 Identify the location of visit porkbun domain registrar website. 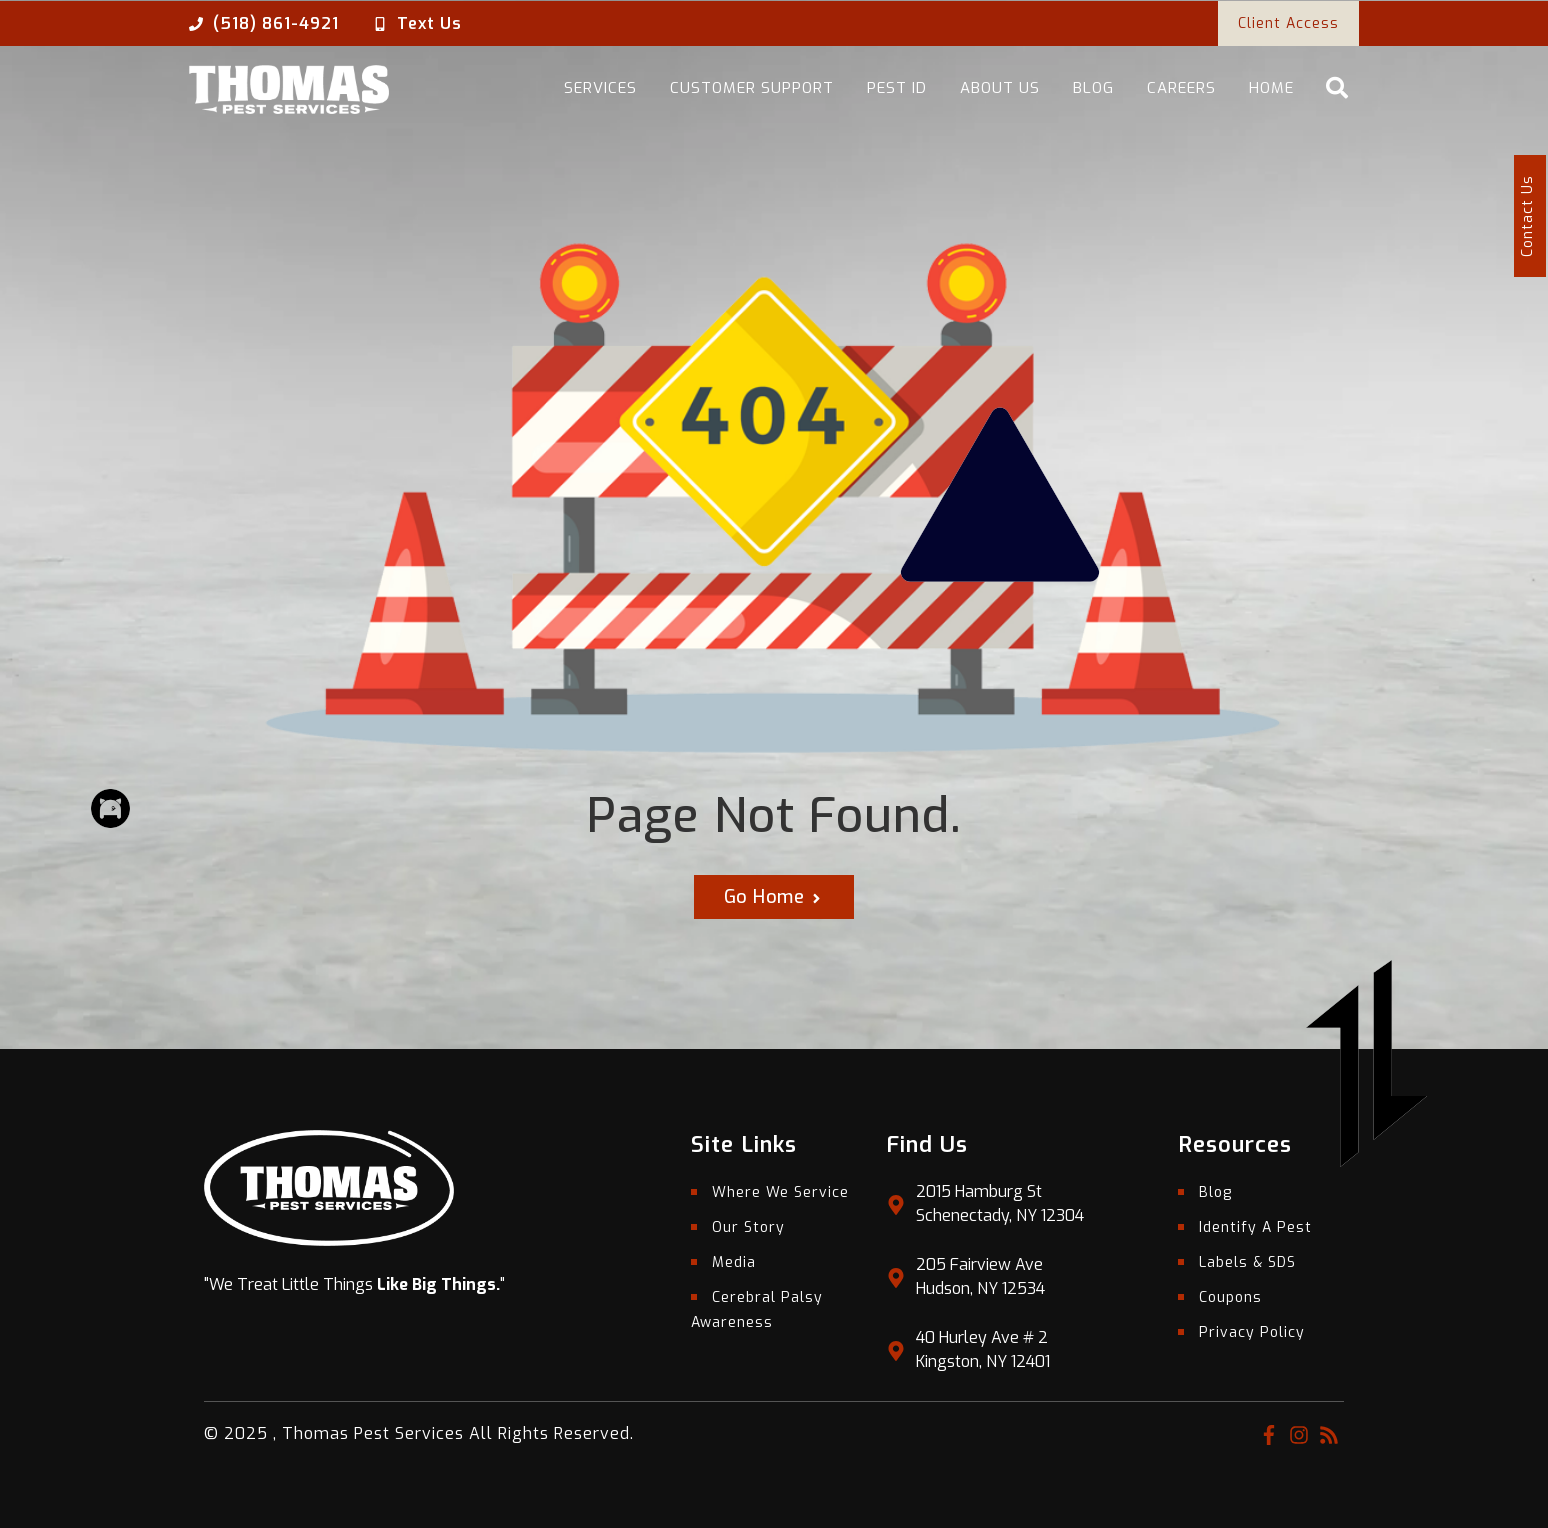
(110, 808).